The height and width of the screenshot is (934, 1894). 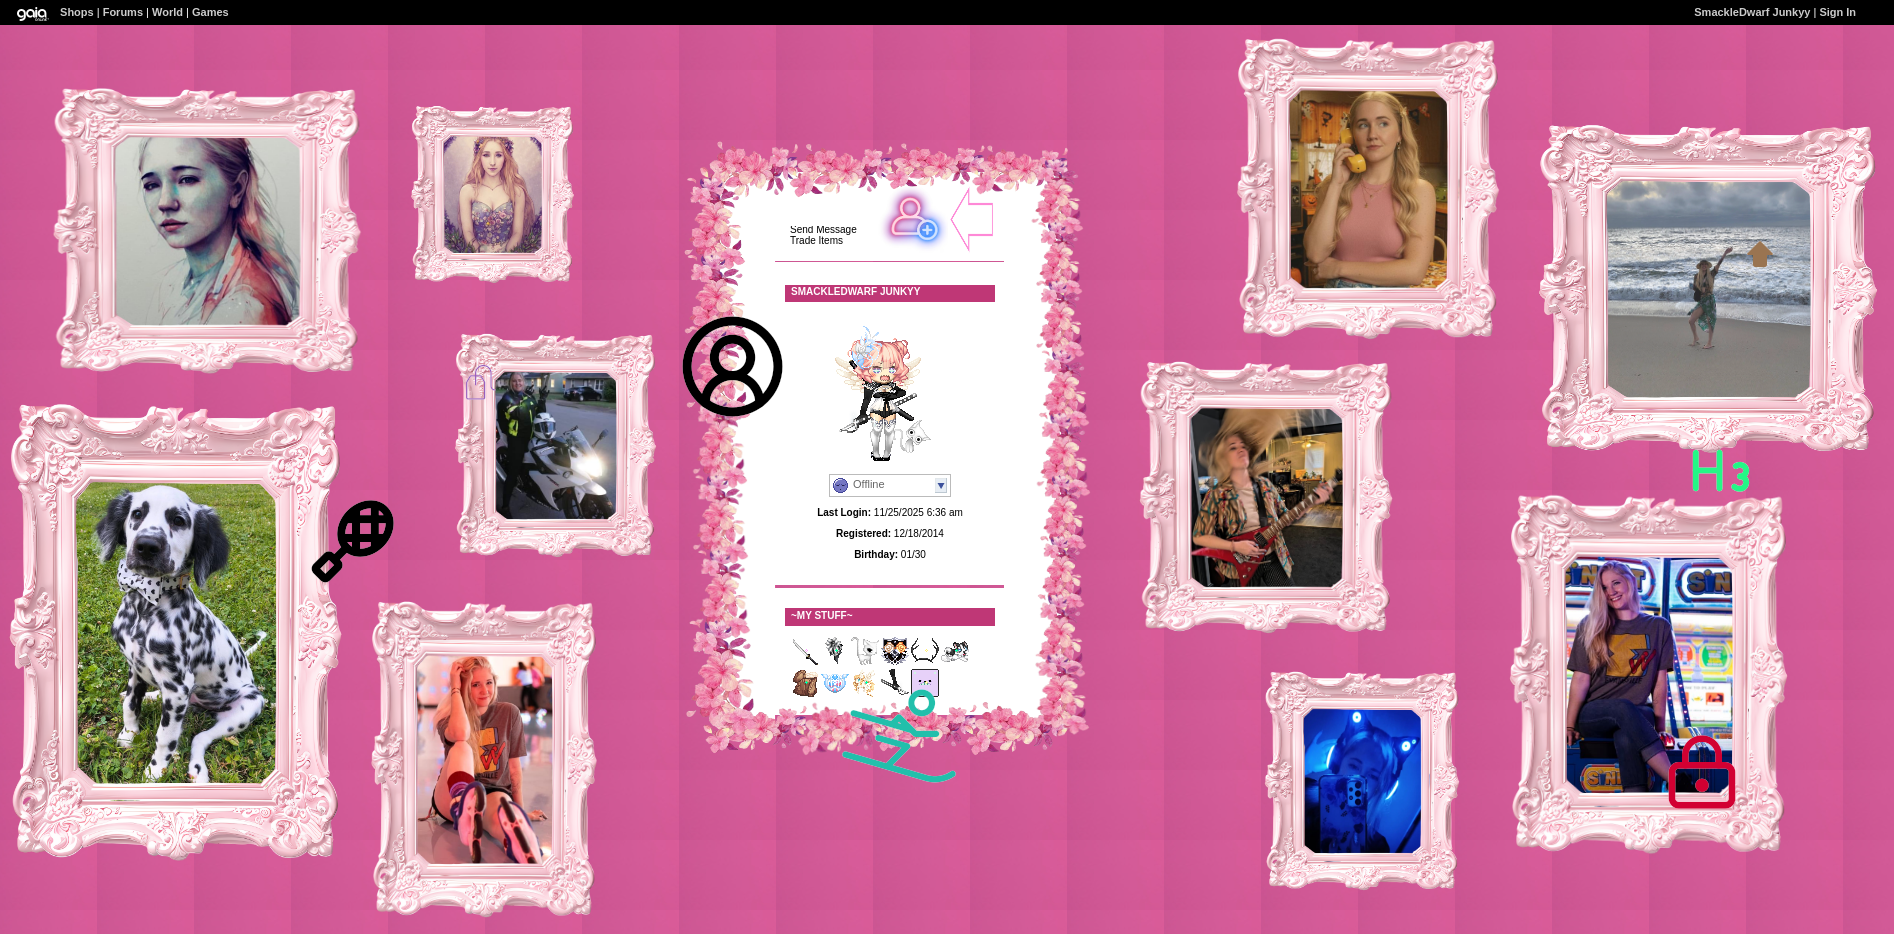 I want to click on format text as heading level 3, so click(x=1719, y=470).